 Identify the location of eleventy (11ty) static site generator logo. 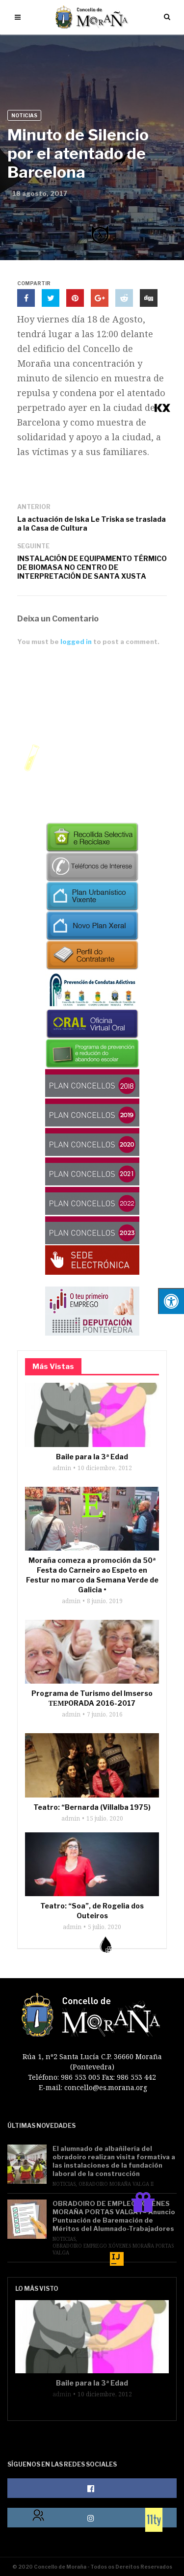
(154, 2520).